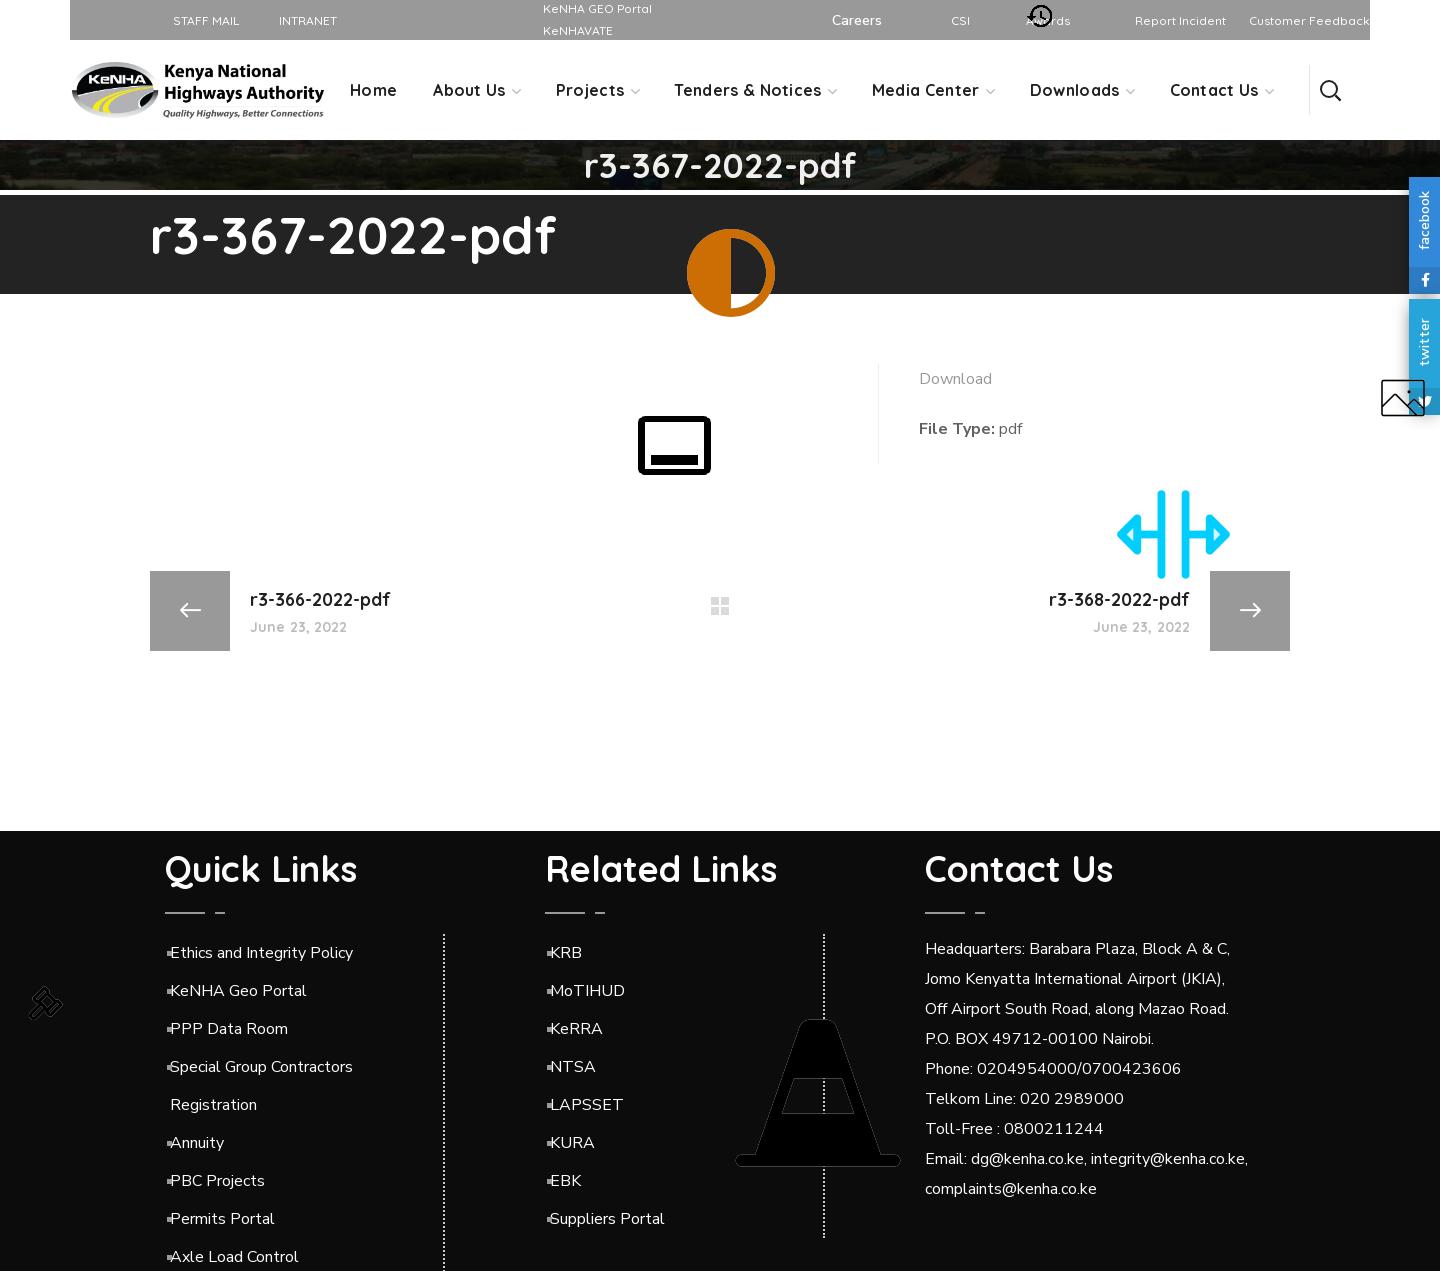 The width and height of the screenshot is (1440, 1271). I want to click on view browsing or activity history, so click(1040, 16).